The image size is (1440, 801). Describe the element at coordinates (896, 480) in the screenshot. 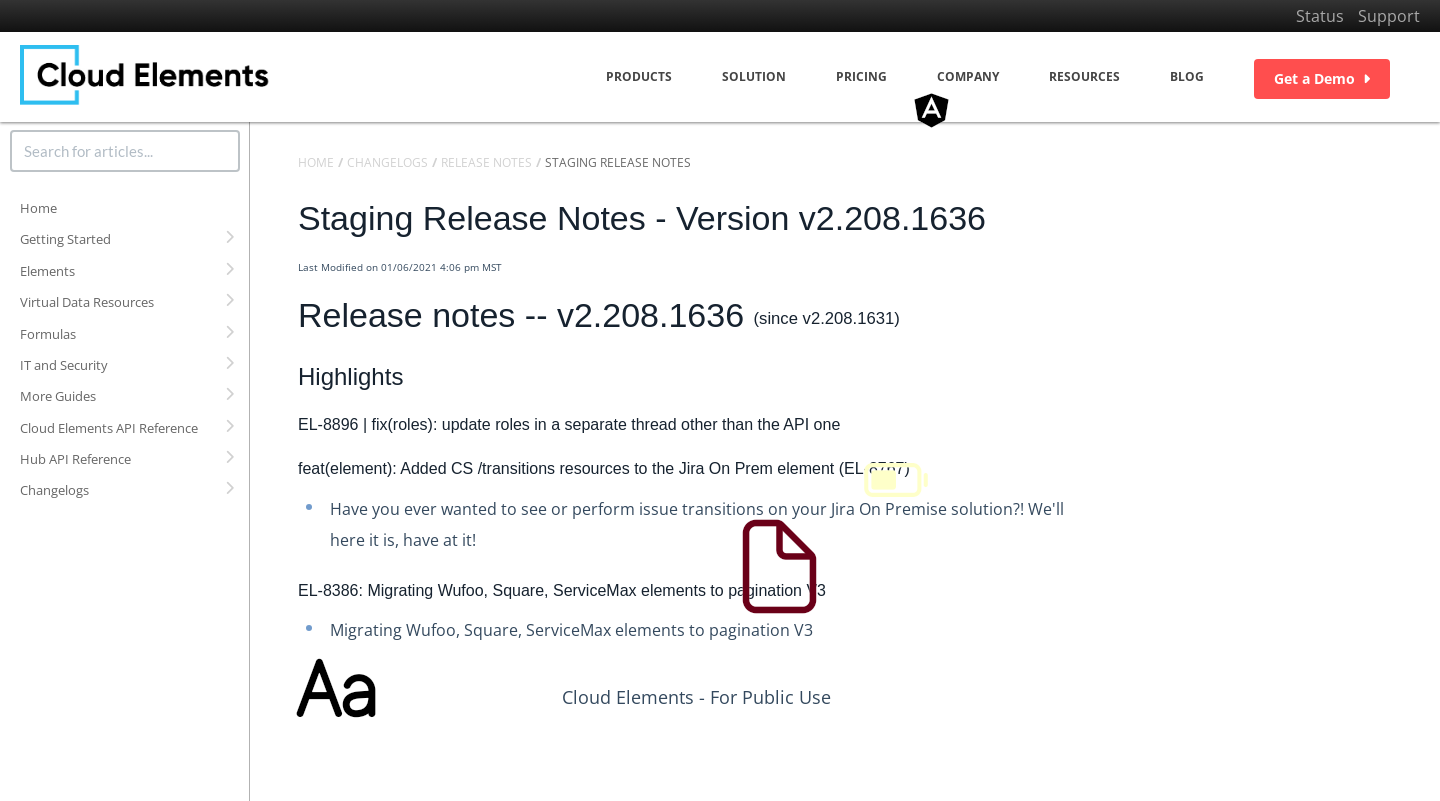

I see `indicates battery at 50% charge level` at that location.